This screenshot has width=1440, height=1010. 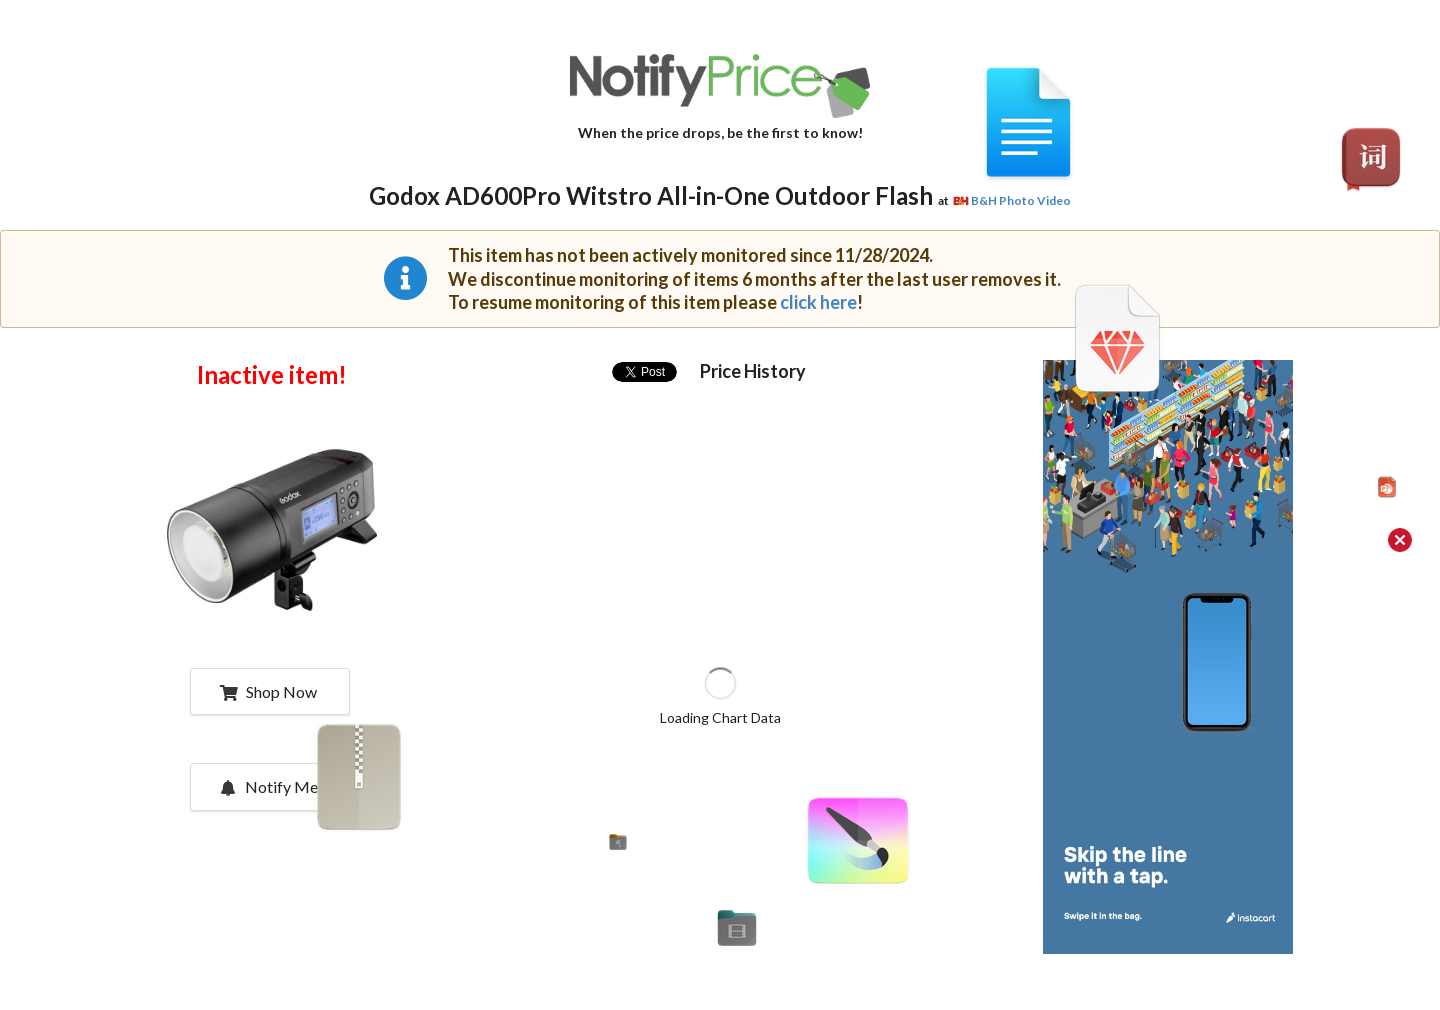 What do you see at coordinates (1400, 540) in the screenshot?
I see `close or exit the application` at bounding box center [1400, 540].